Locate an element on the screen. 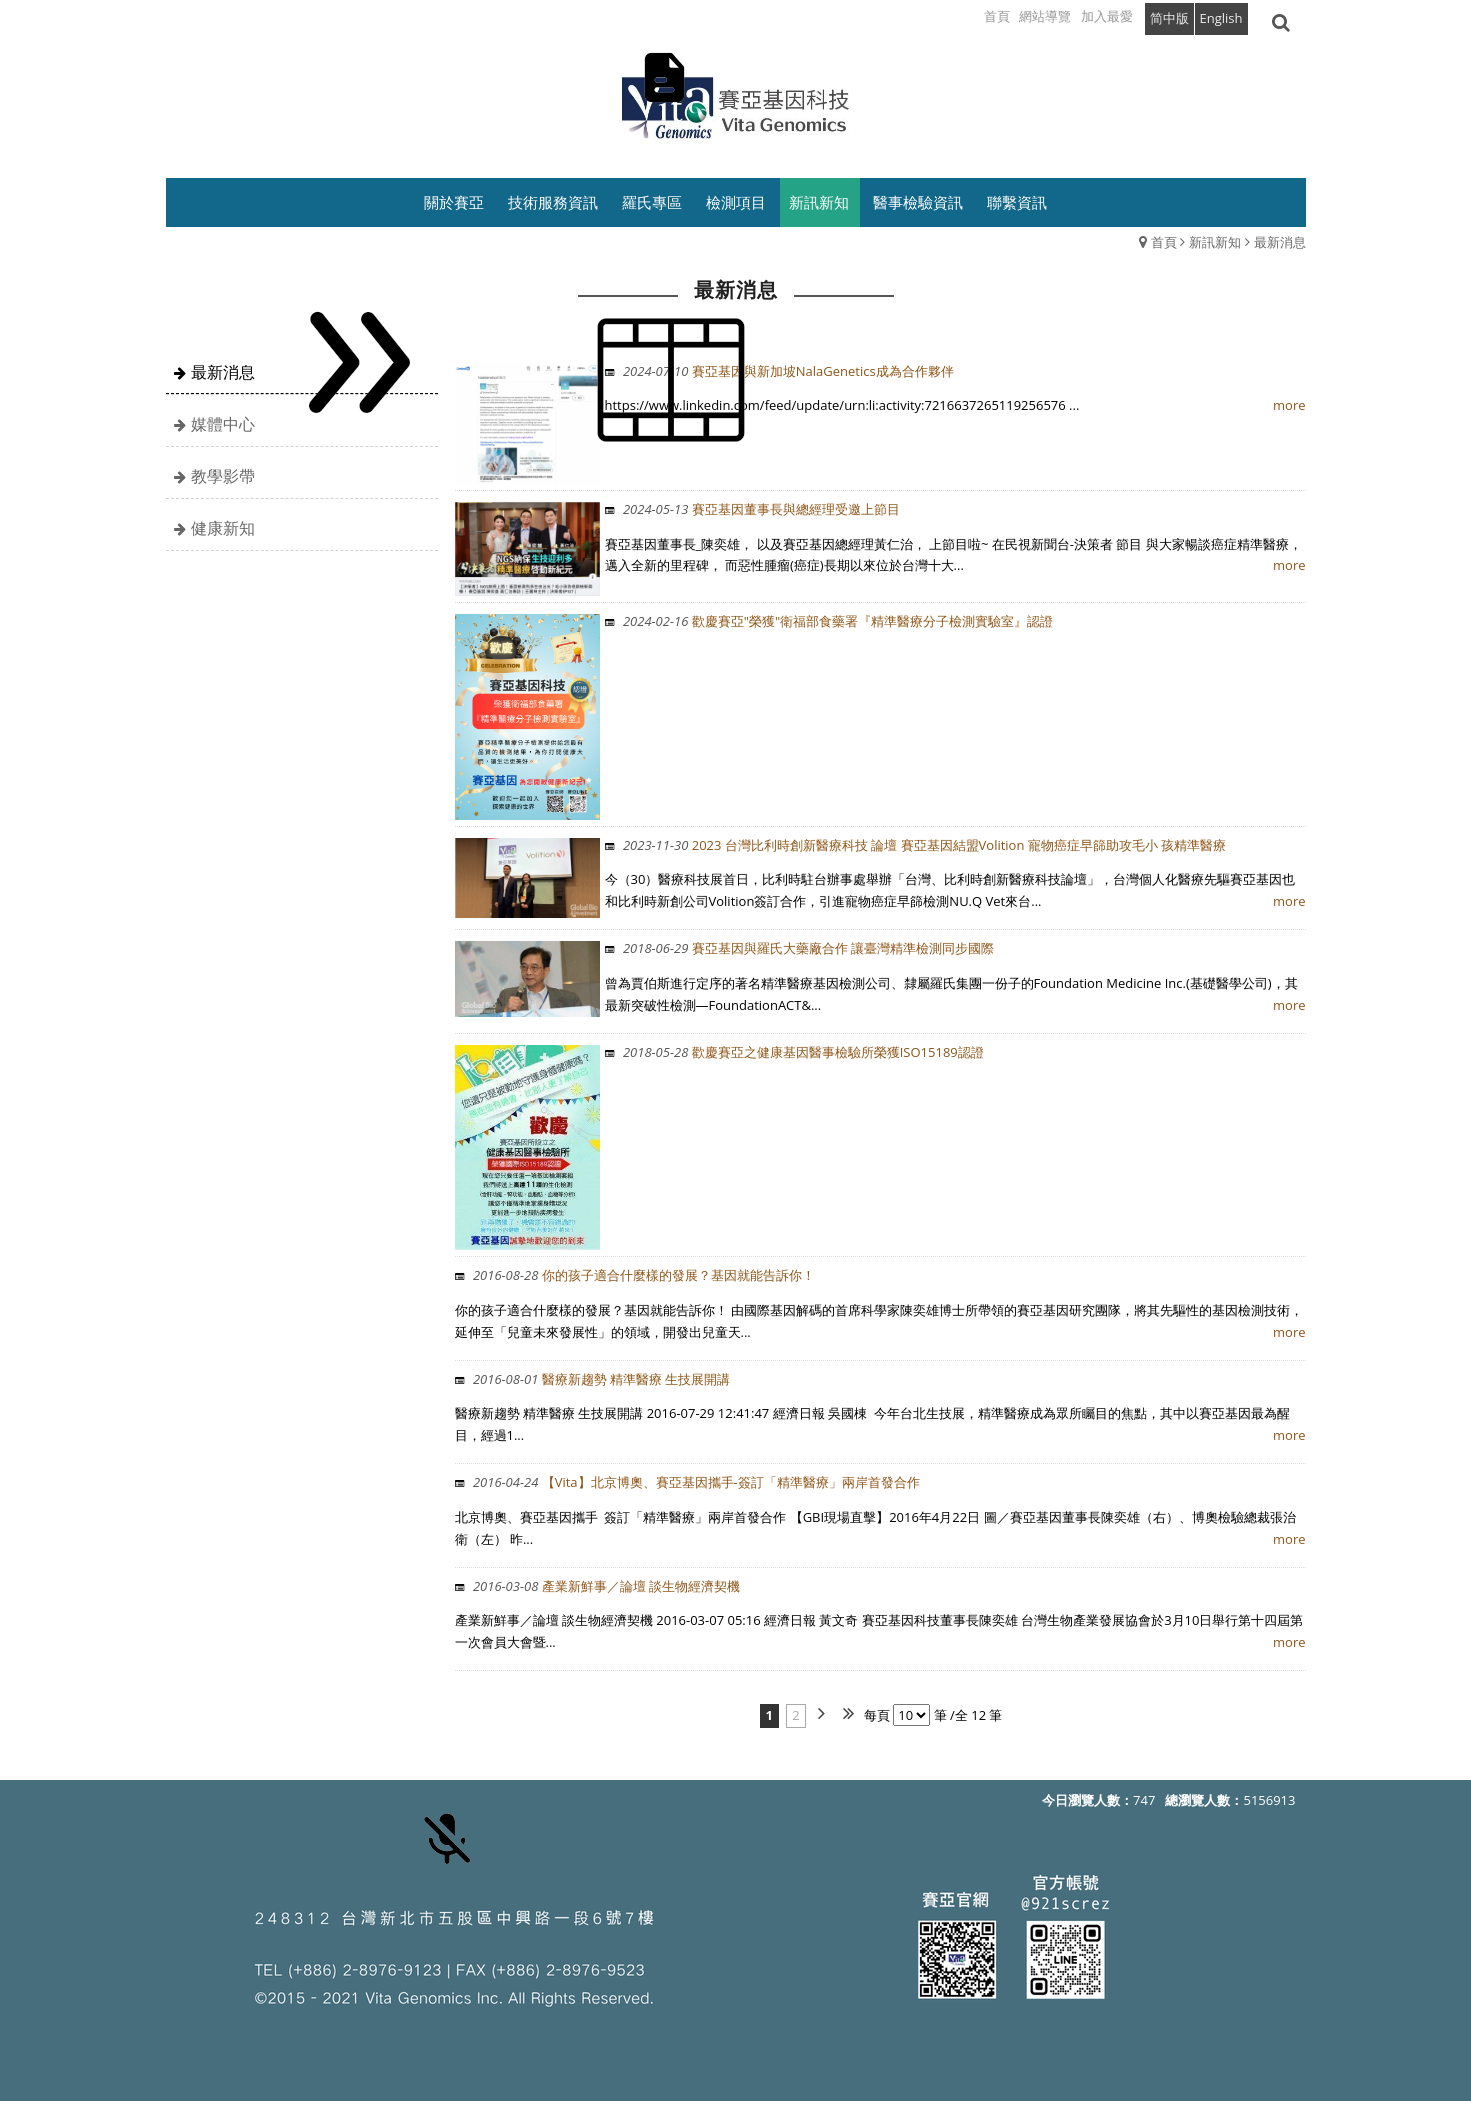  view video or film content is located at coordinates (671, 380).